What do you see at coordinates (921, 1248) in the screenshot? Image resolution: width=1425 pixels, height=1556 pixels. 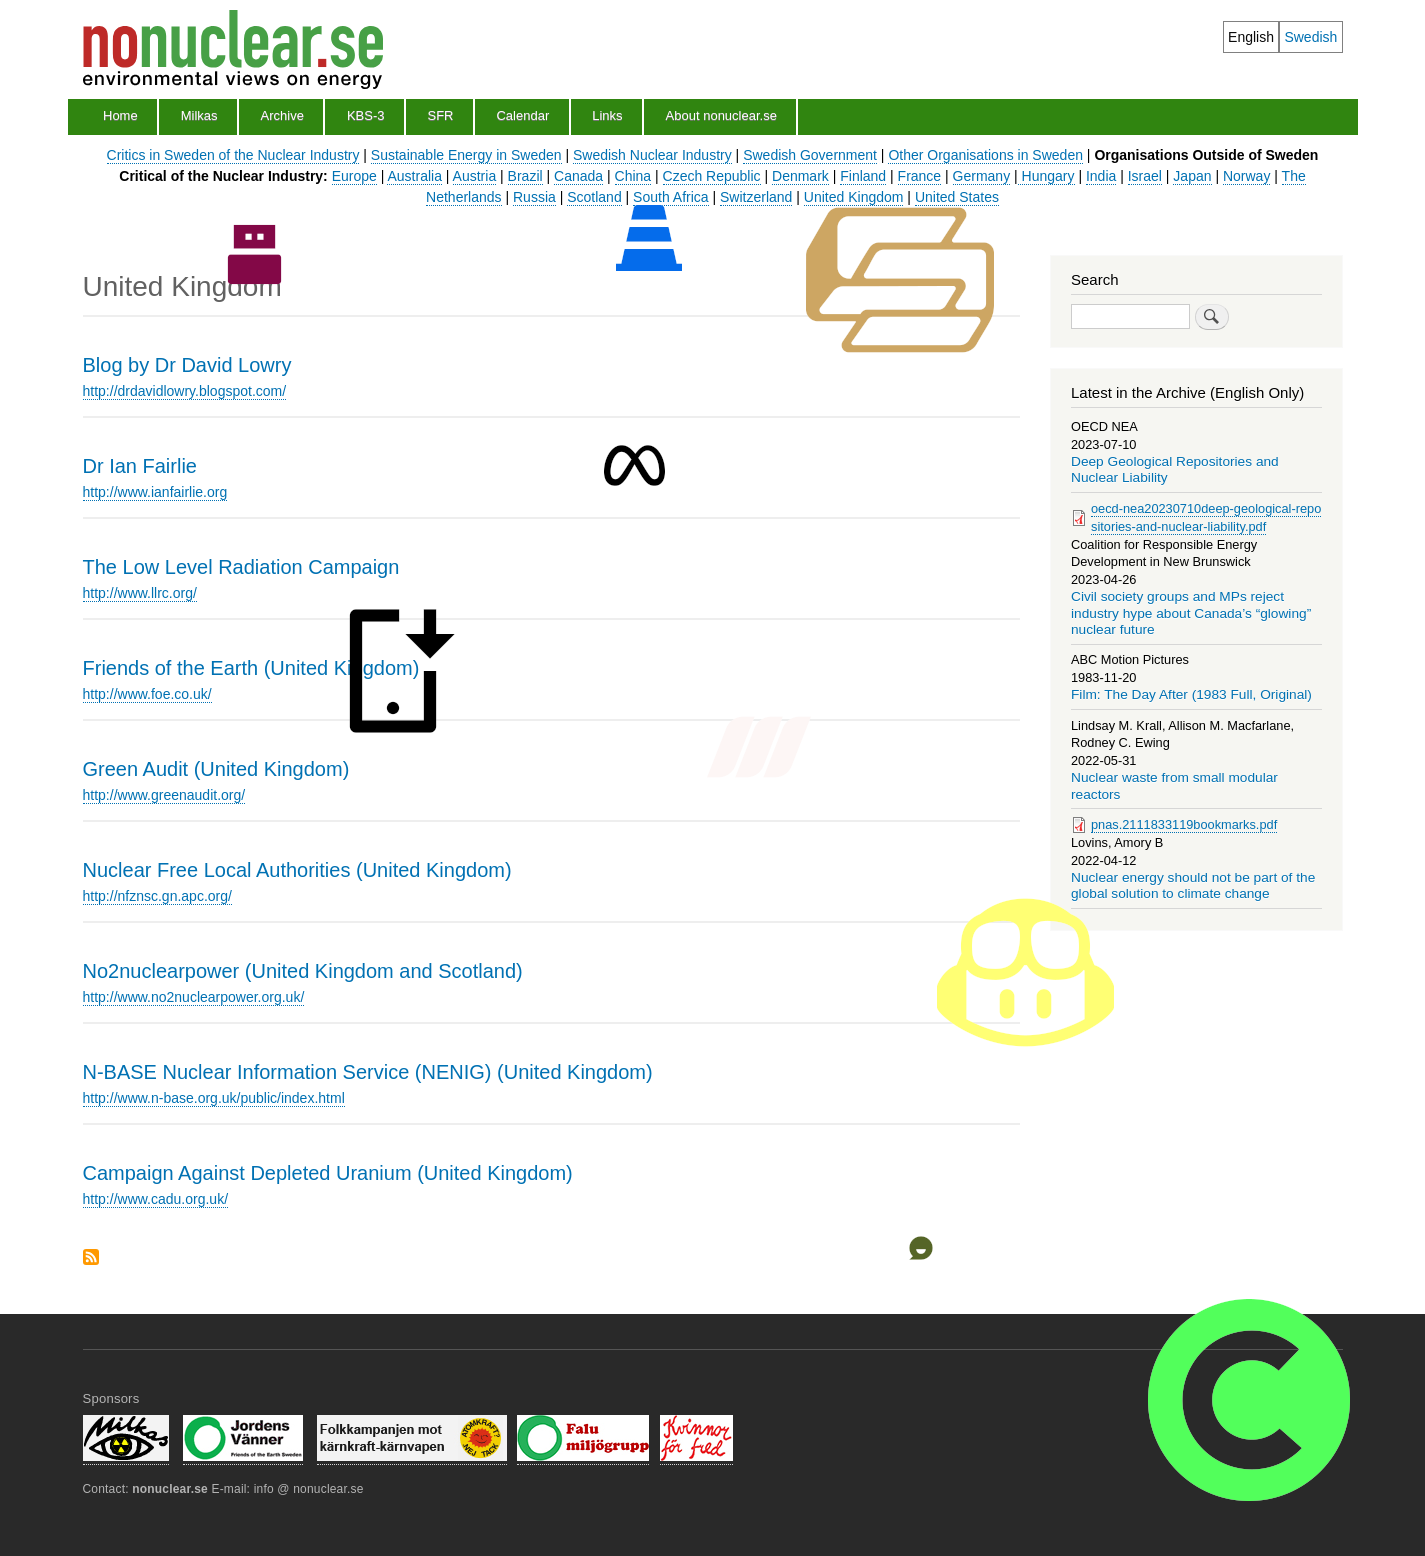 I see `open chat with friendly support` at bounding box center [921, 1248].